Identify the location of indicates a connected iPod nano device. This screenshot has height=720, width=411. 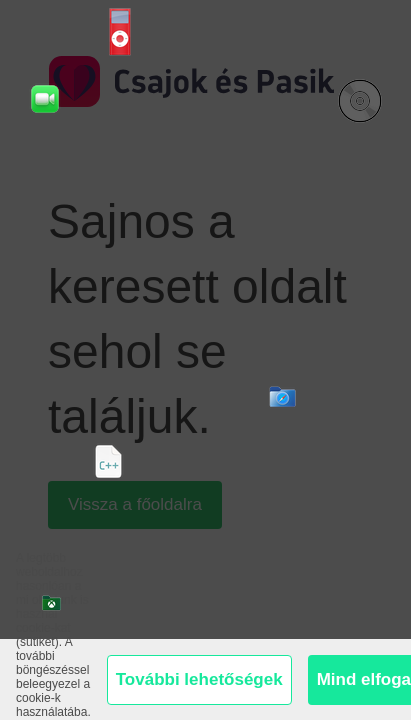
(120, 32).